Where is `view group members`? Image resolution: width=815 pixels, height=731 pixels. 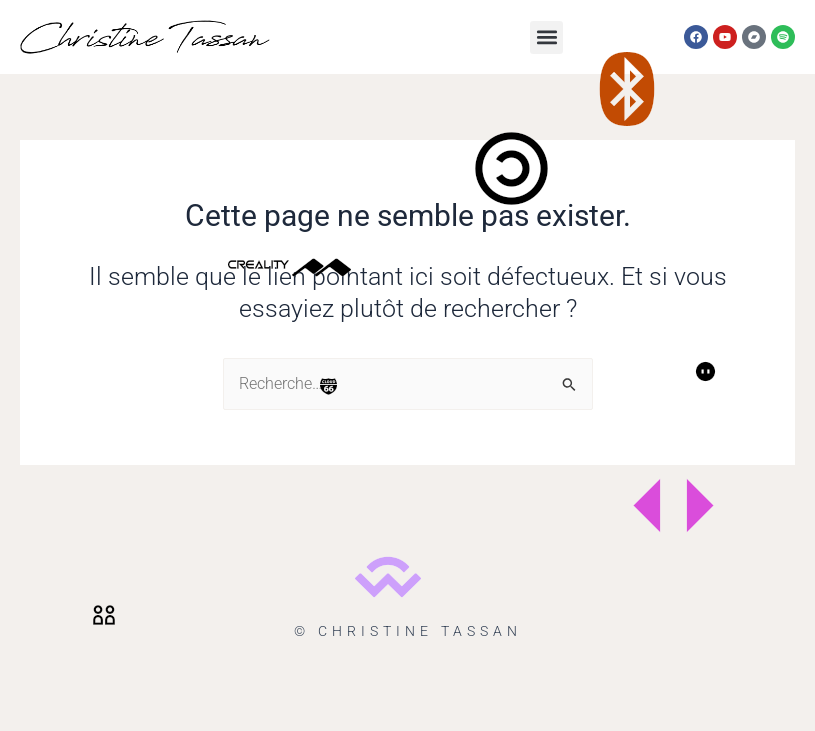 view group members is located at coordinates (104, 615).